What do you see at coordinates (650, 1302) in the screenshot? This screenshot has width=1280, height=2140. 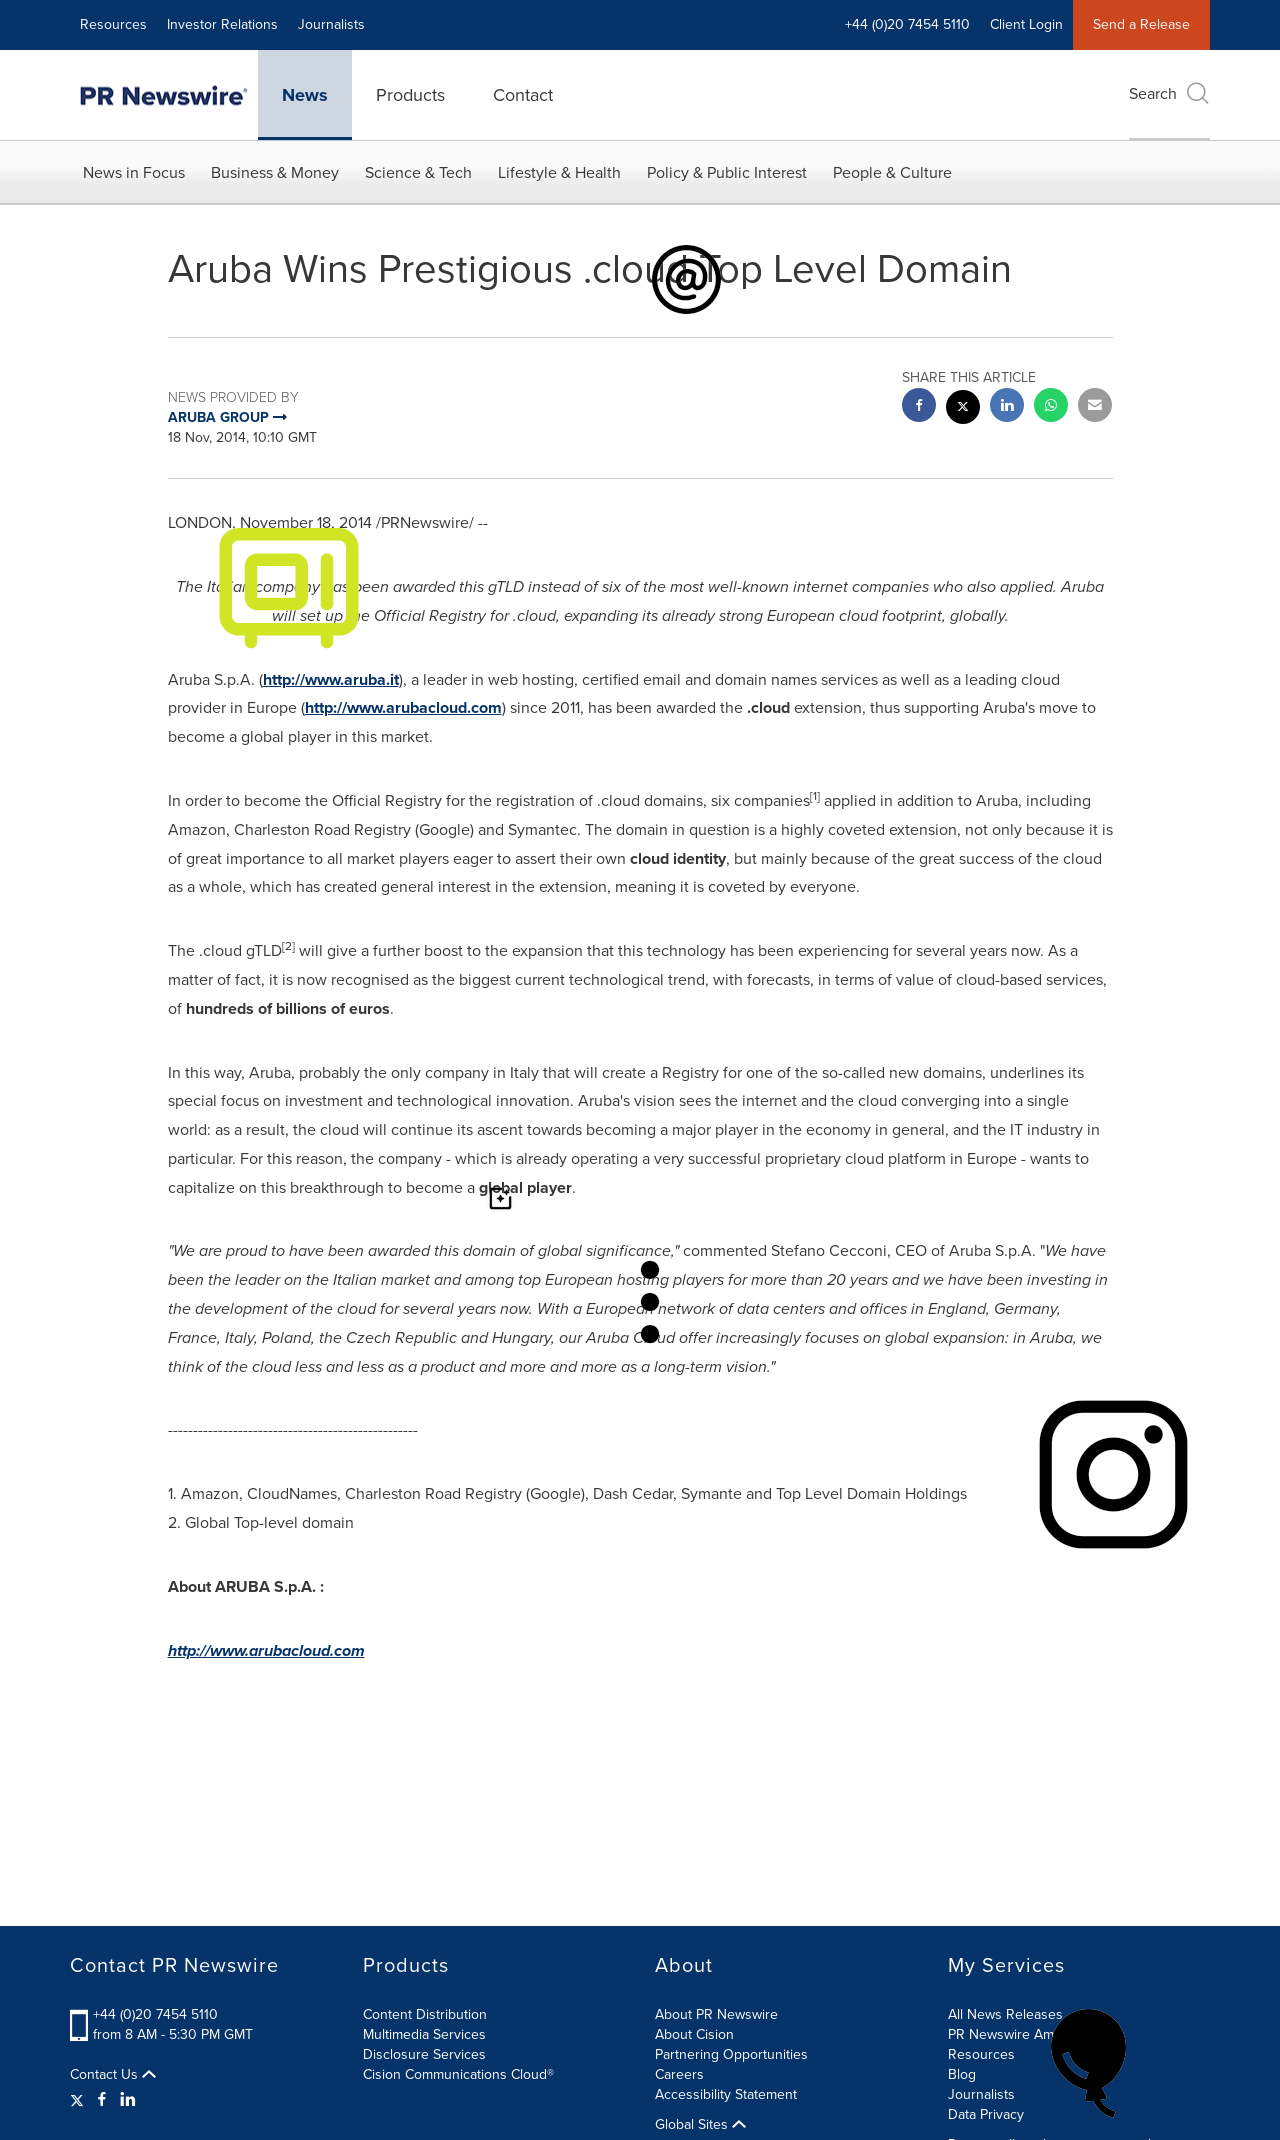 I see `open more options menu` at bounding box center [650, 1302].